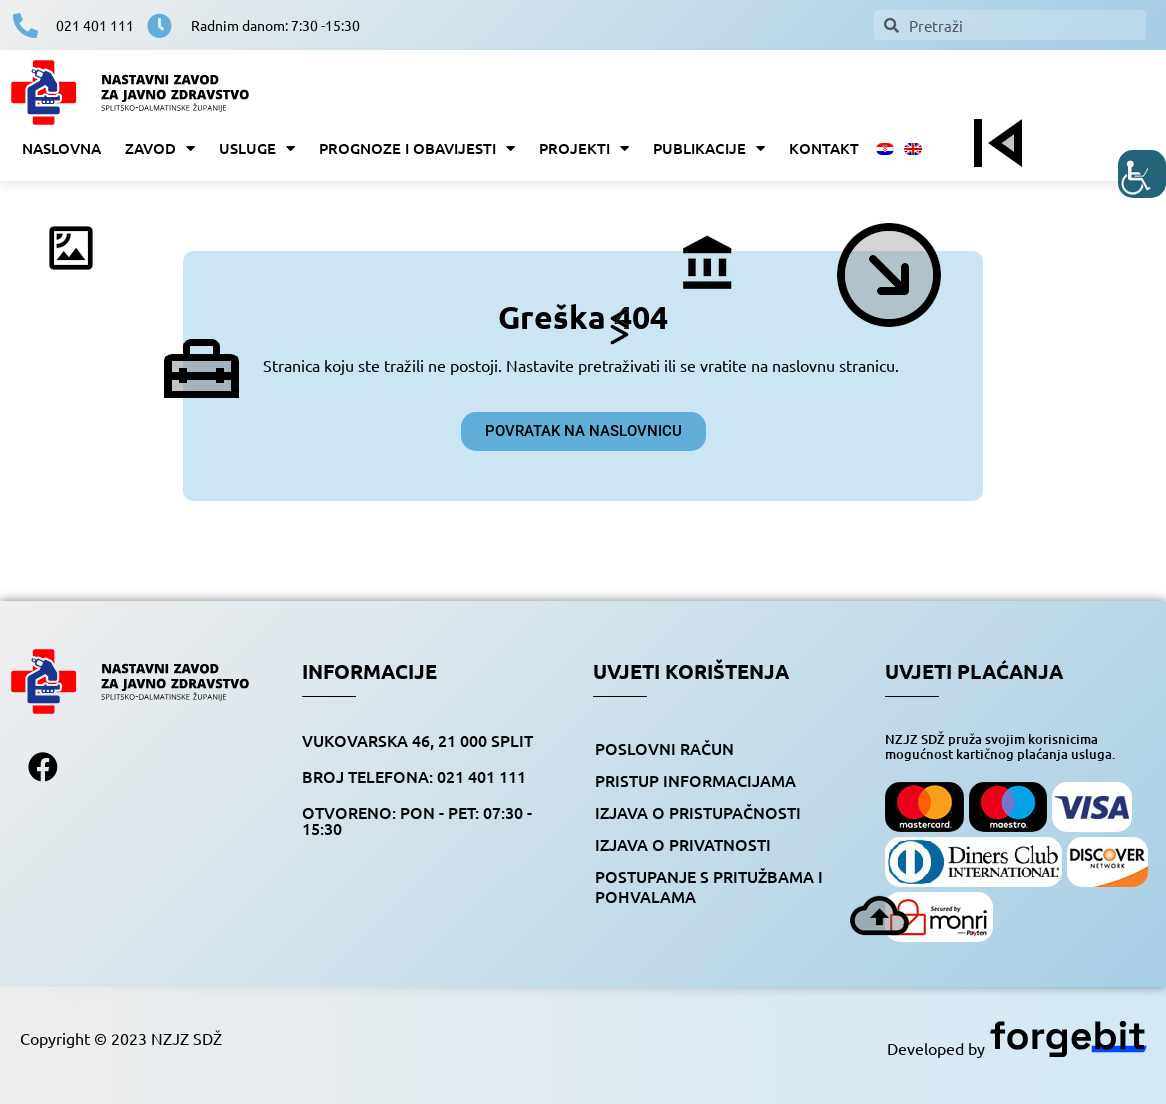 Image resolution: width=1166 pixels, height=1104 pixels. Describe the element at coordinates (71, 248) in the screenshot. I see `switch to satellite map view` at that location.